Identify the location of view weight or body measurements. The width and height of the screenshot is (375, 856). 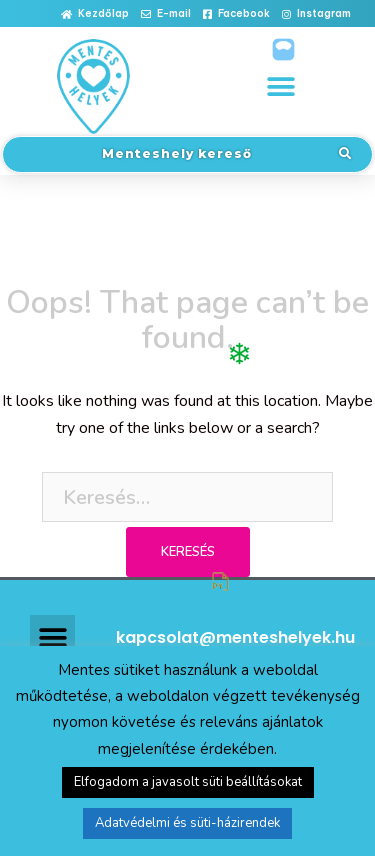
(283, 49).